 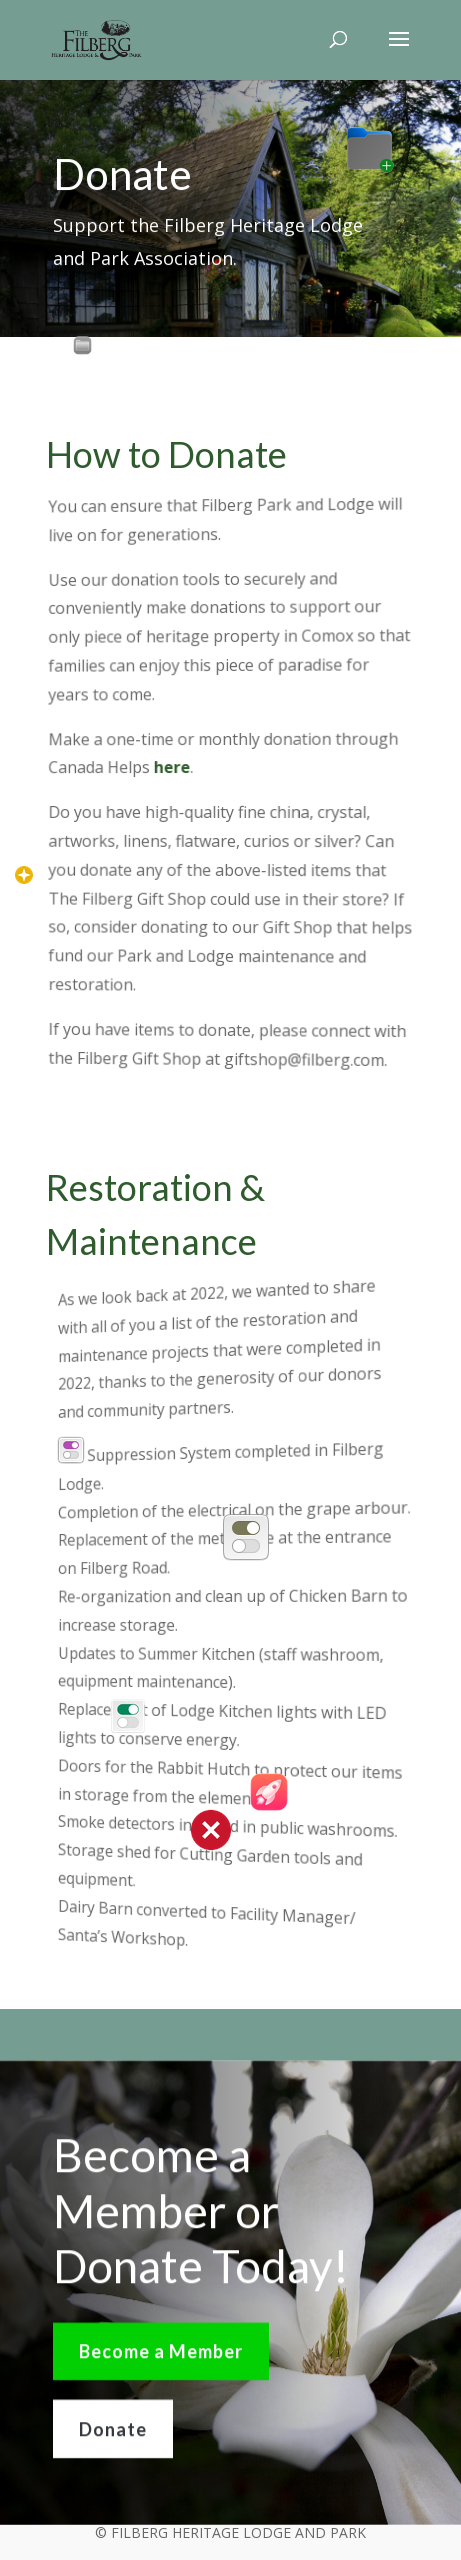 I want to click on open desktop preferences or settings, so click(x=71, y=1450).